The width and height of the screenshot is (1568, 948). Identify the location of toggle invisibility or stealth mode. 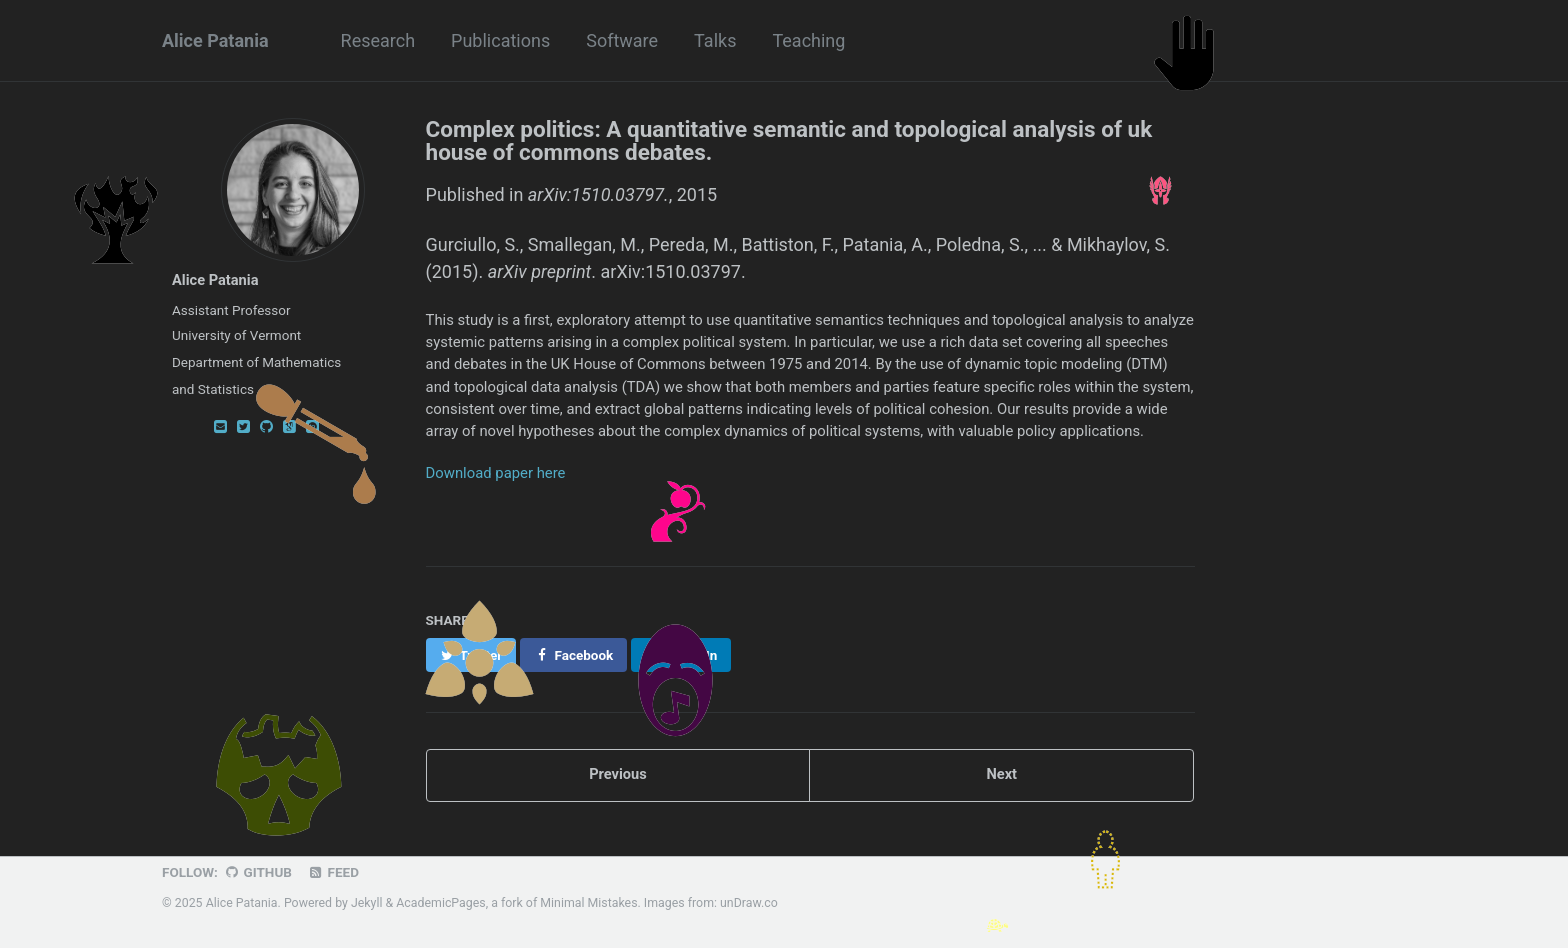
(1105, 859).